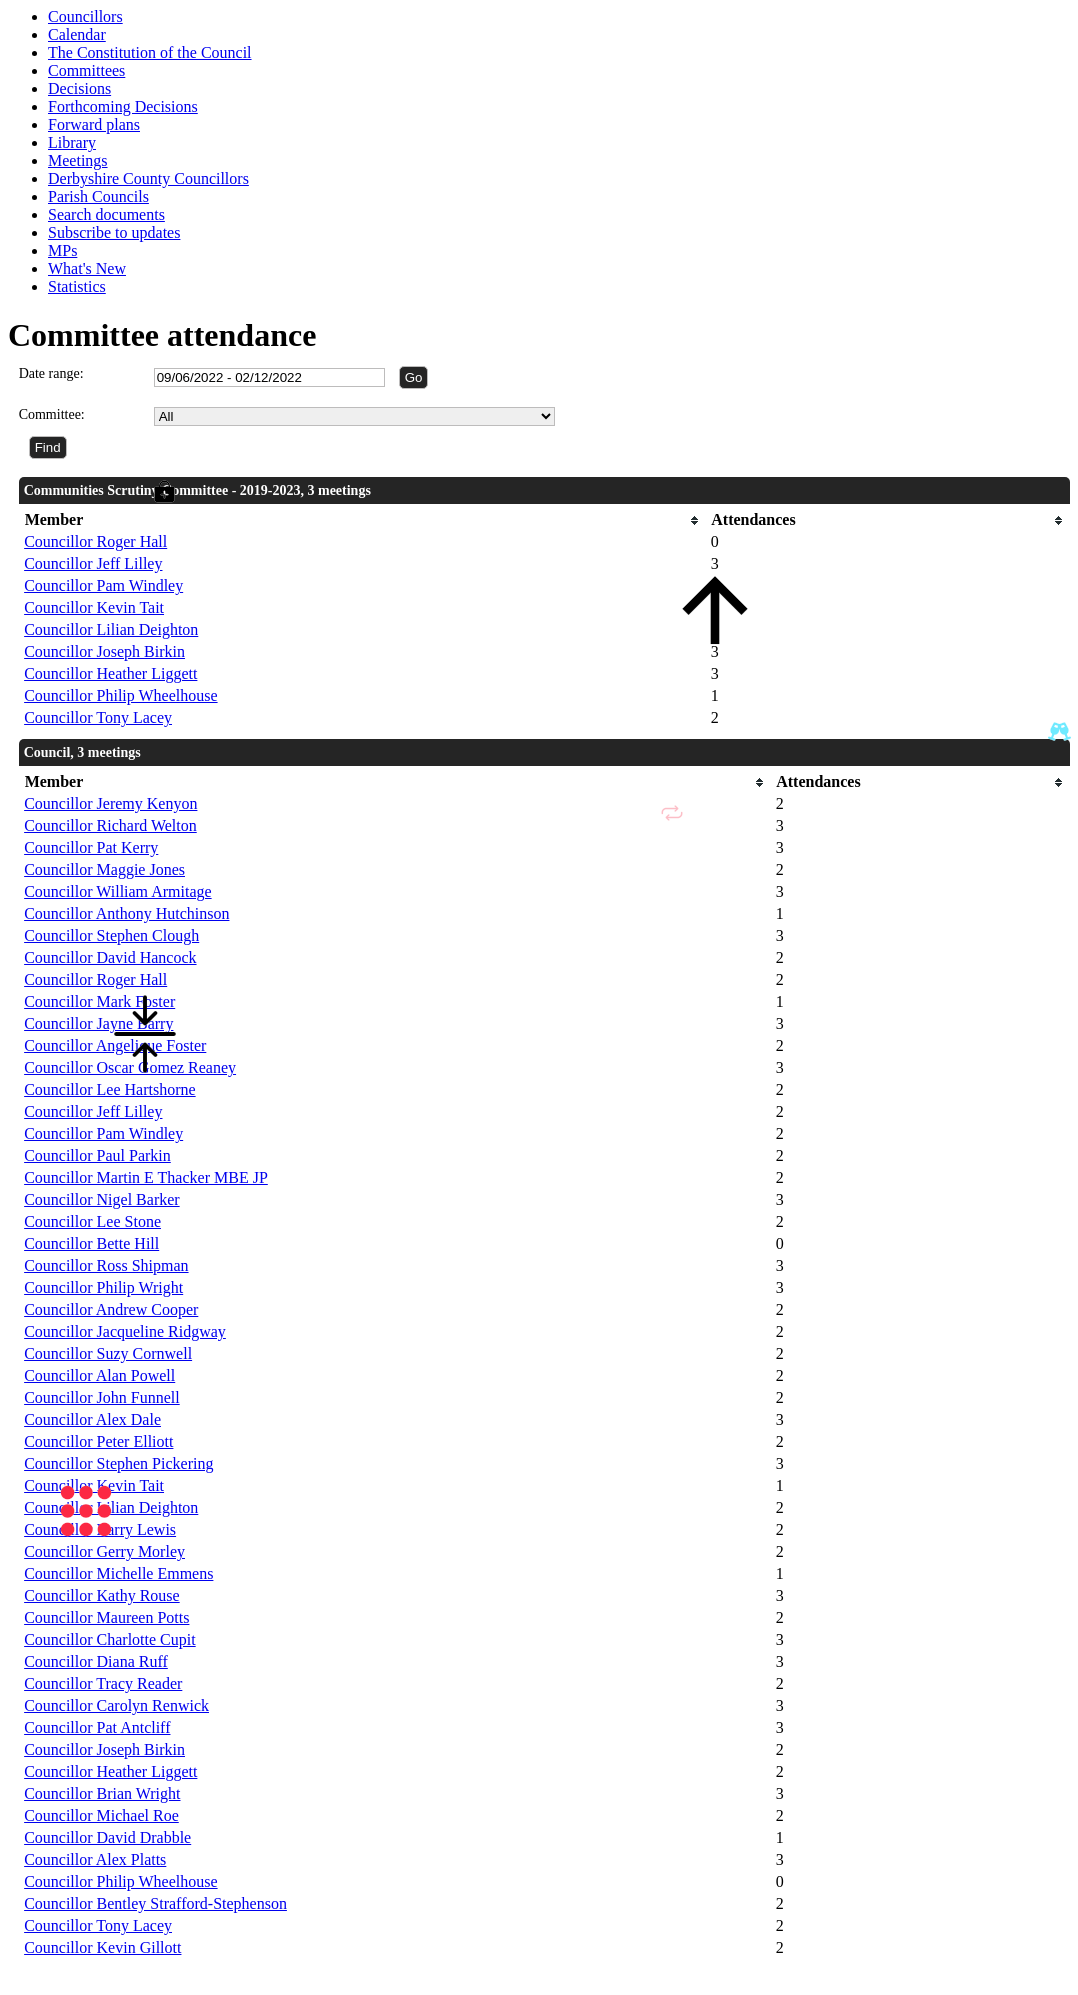 The image size is (1078, 1995). Describe the element at coordinates (672, 813) in the screenshot. I see `enable repeat or loop playback` at that location.